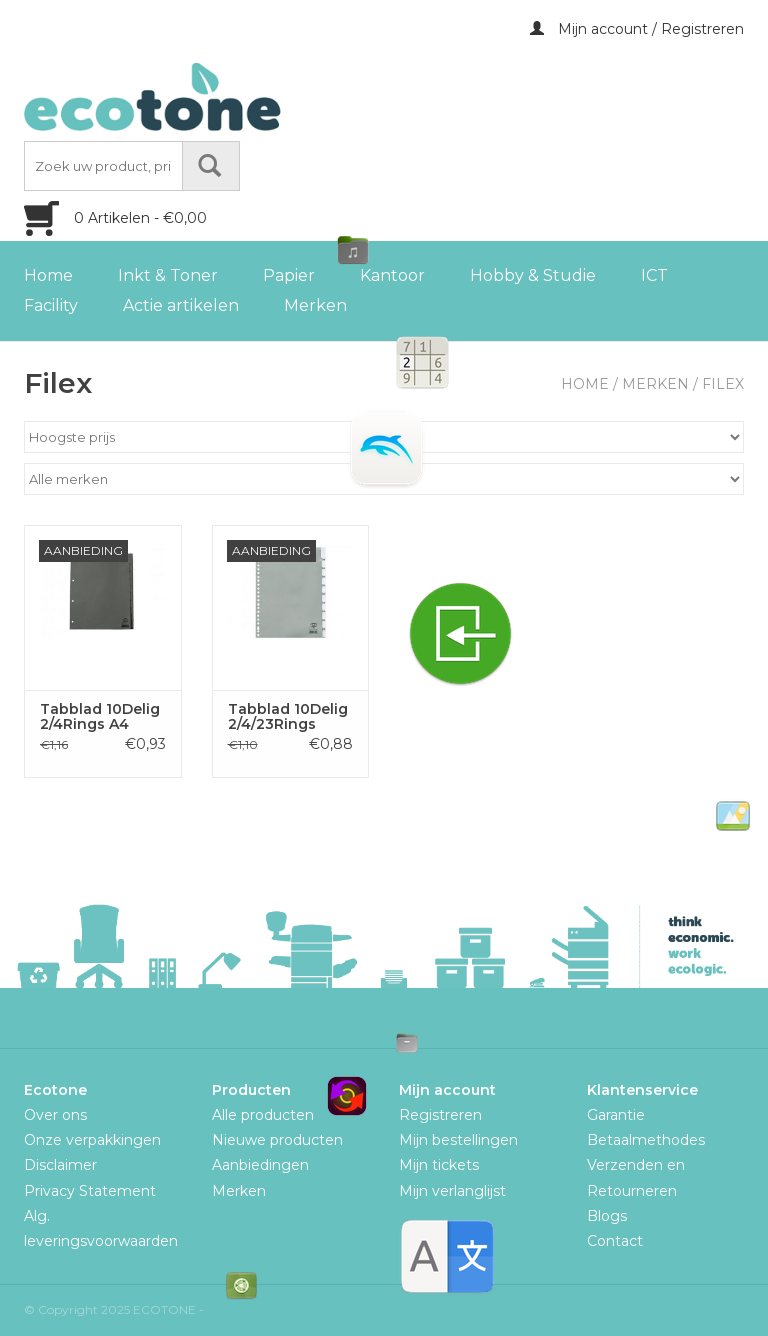 The width and height of the screenshot is (768, 1336). I want to click on open gabutdm download manager app, so click(347, 1096).